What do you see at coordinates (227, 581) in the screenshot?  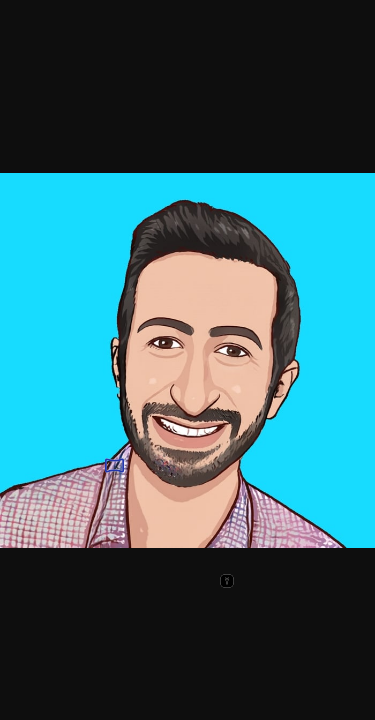 I see `represents the letter Y in a menu or keyboard interface` at bounding box center [227, 581].